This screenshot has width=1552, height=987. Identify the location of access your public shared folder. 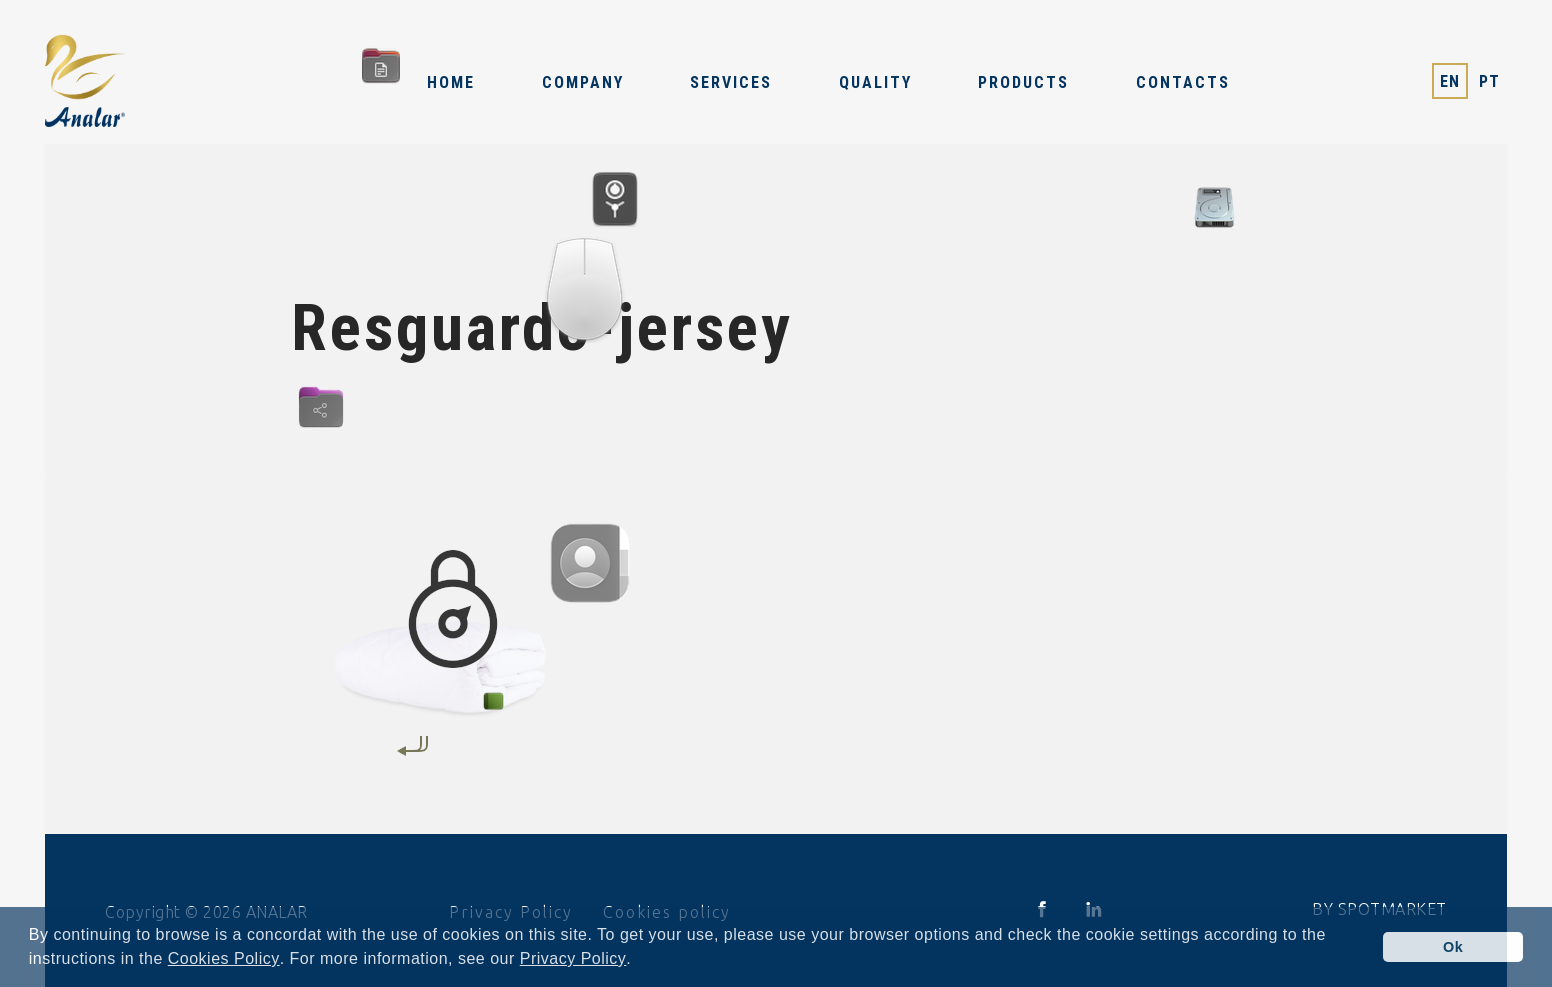
(321, 407).